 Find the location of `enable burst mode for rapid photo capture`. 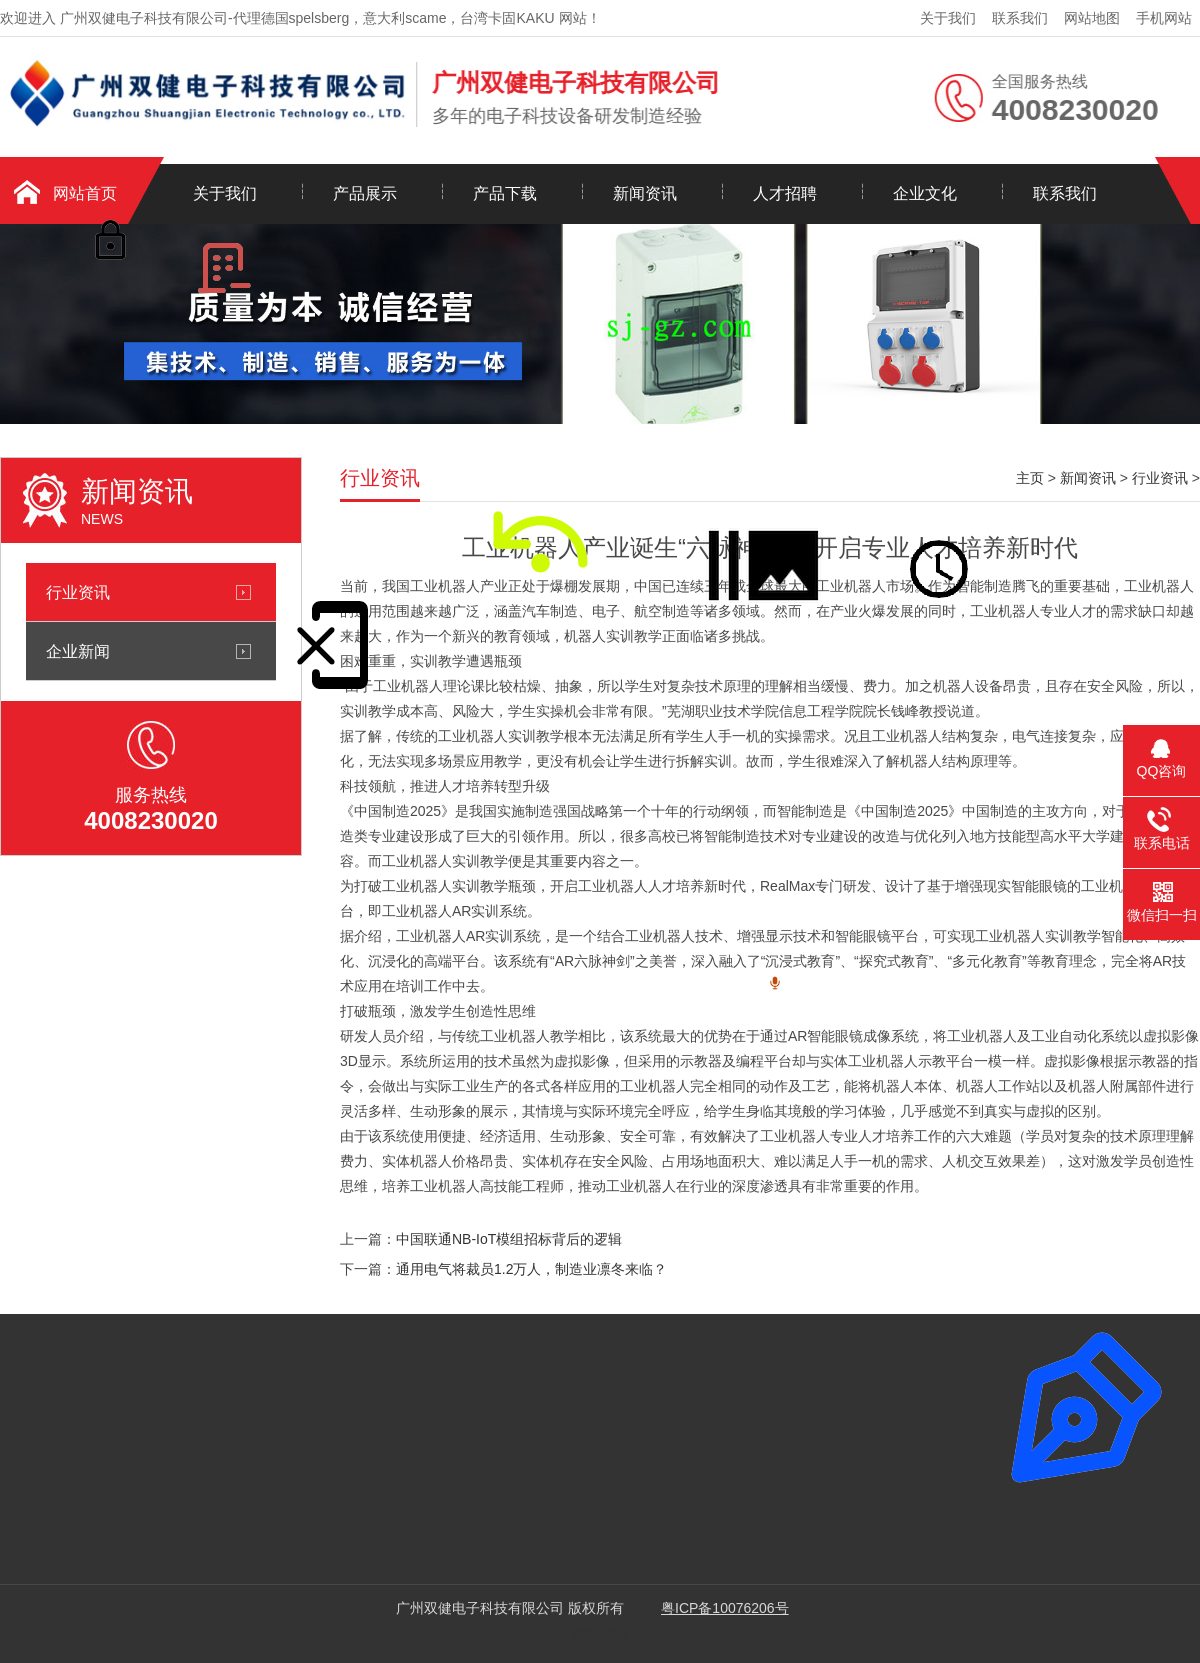

enable burst mode for rapid photo capture is located at coordinates (763, 565).